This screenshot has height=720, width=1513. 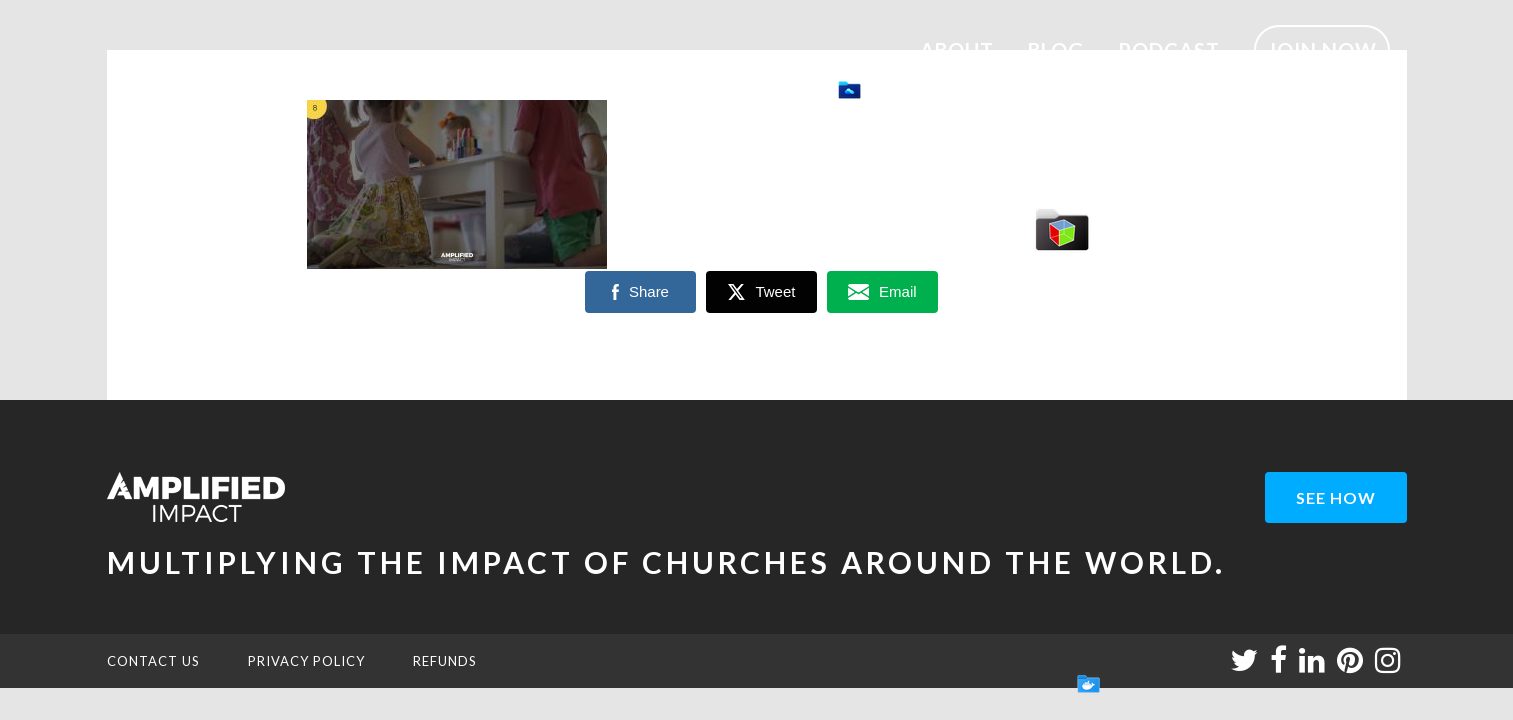 What do you see at coordinates (849, 90) in the screenshot?
I see `open wondershare document cloud folder` at bounding box center [849, 90].